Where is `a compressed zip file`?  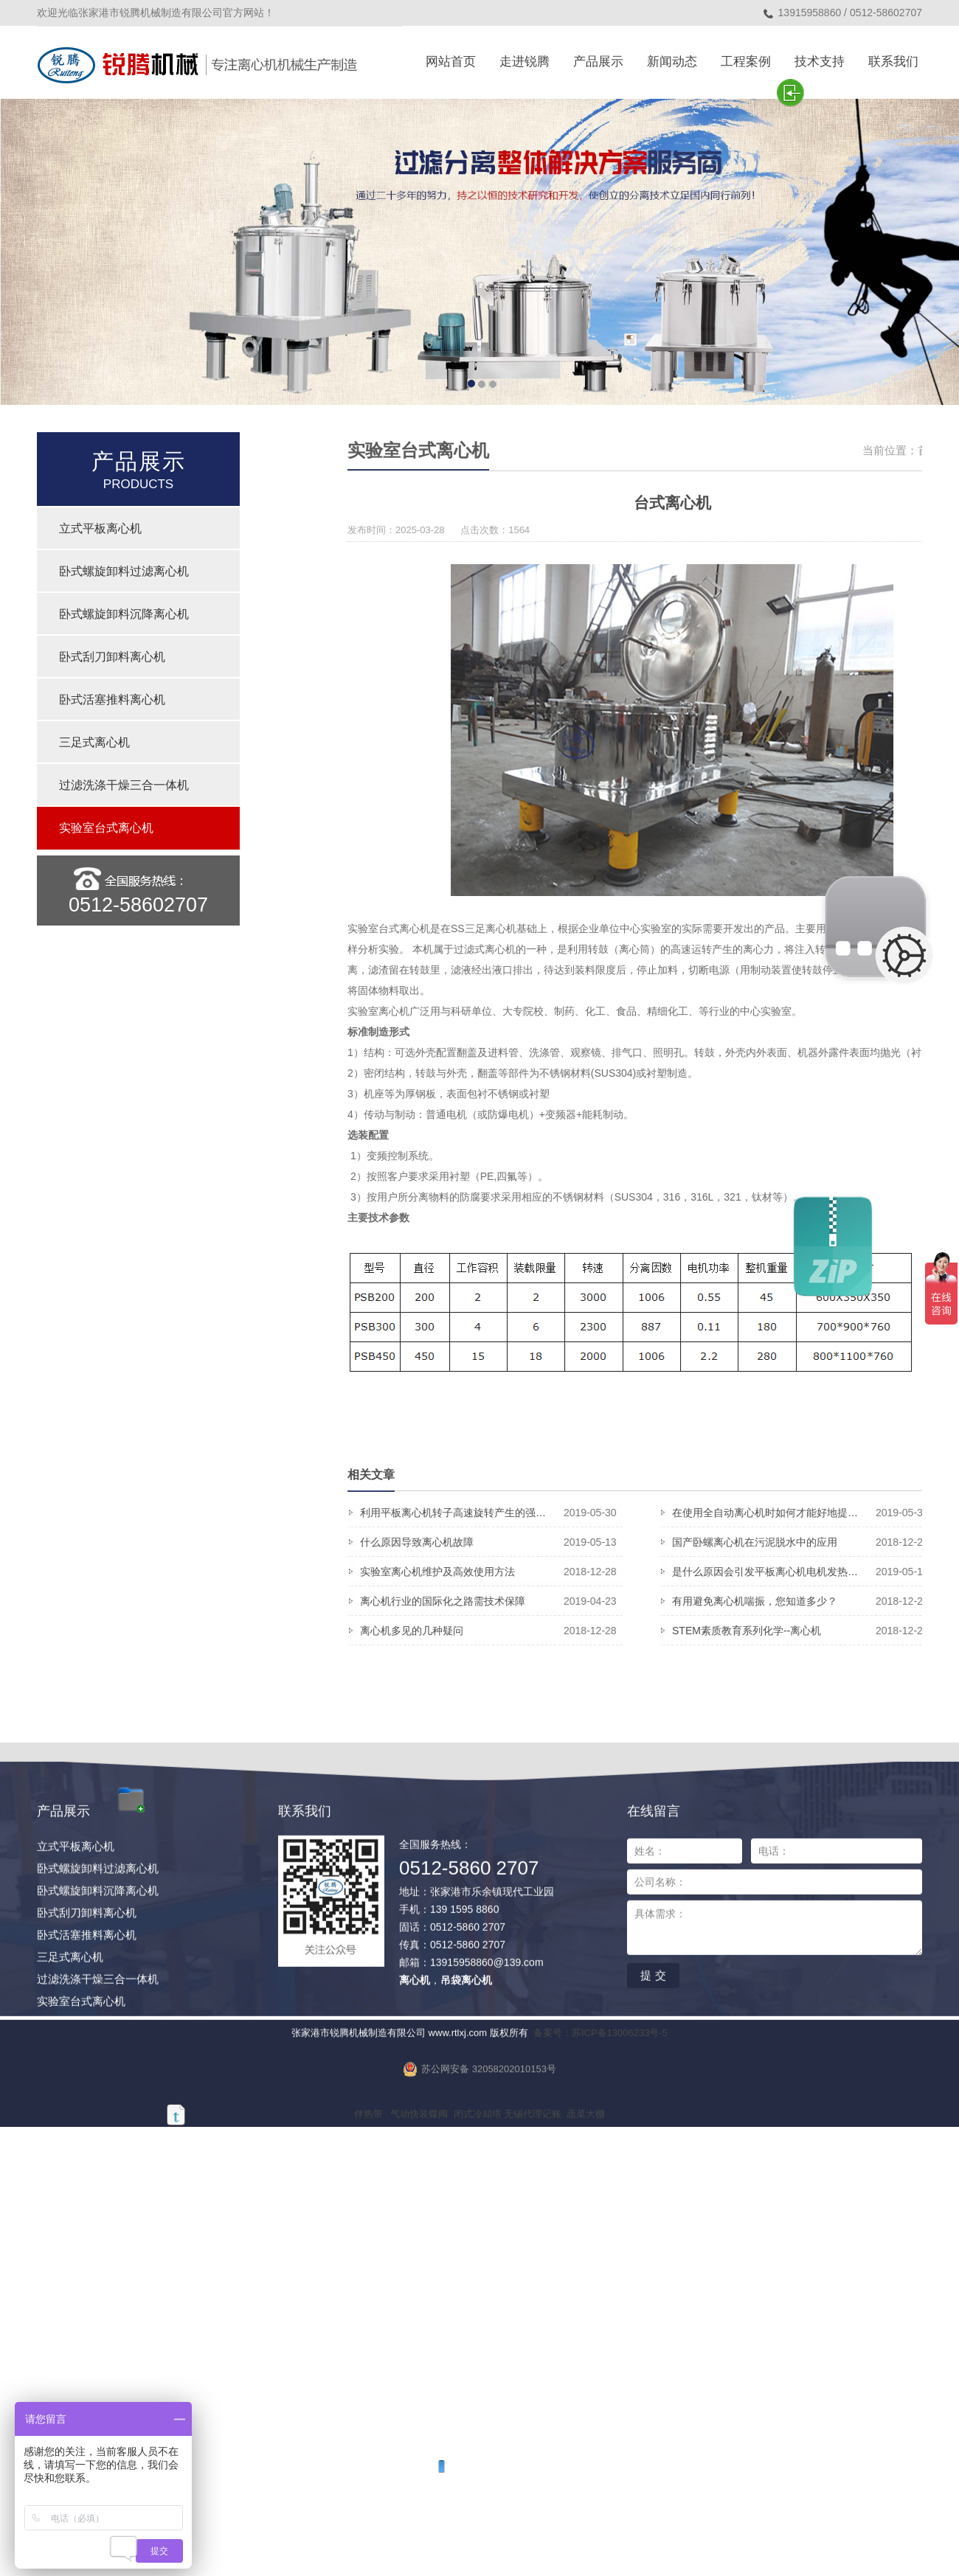 a compressed zip file is located at coordinates (833, 1246).